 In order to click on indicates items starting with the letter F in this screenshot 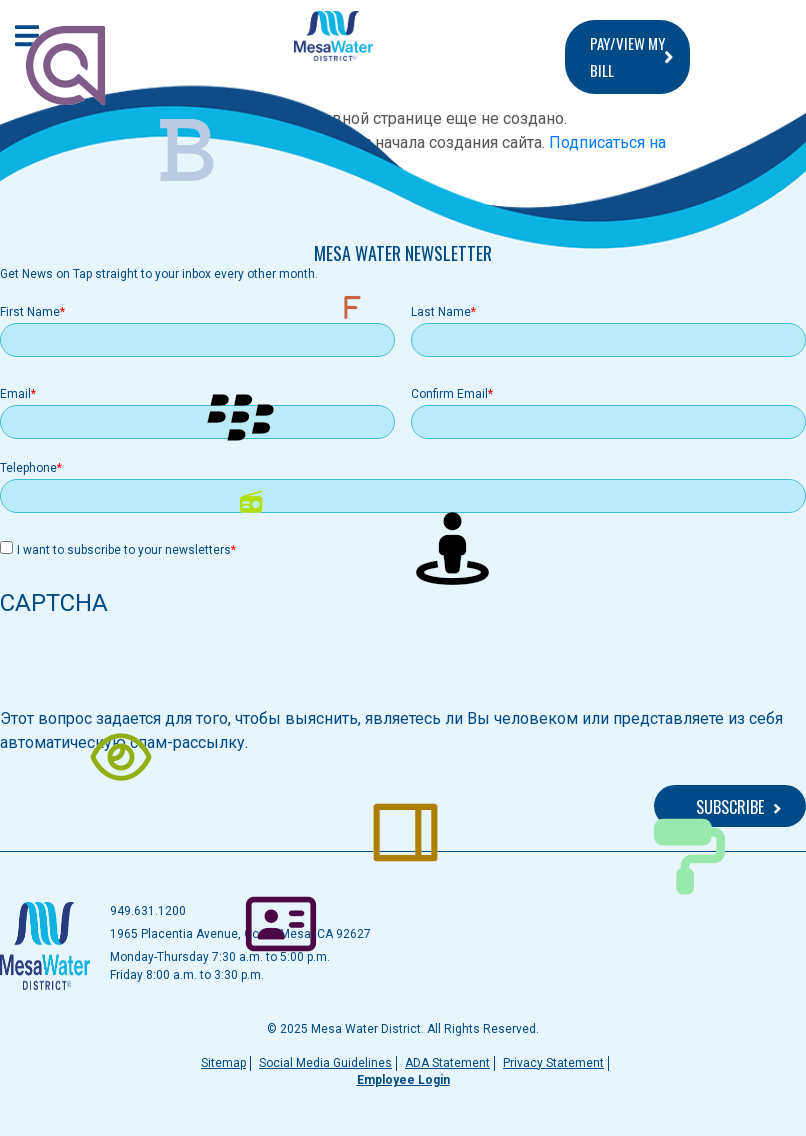, I will do `click(352, 307)`.